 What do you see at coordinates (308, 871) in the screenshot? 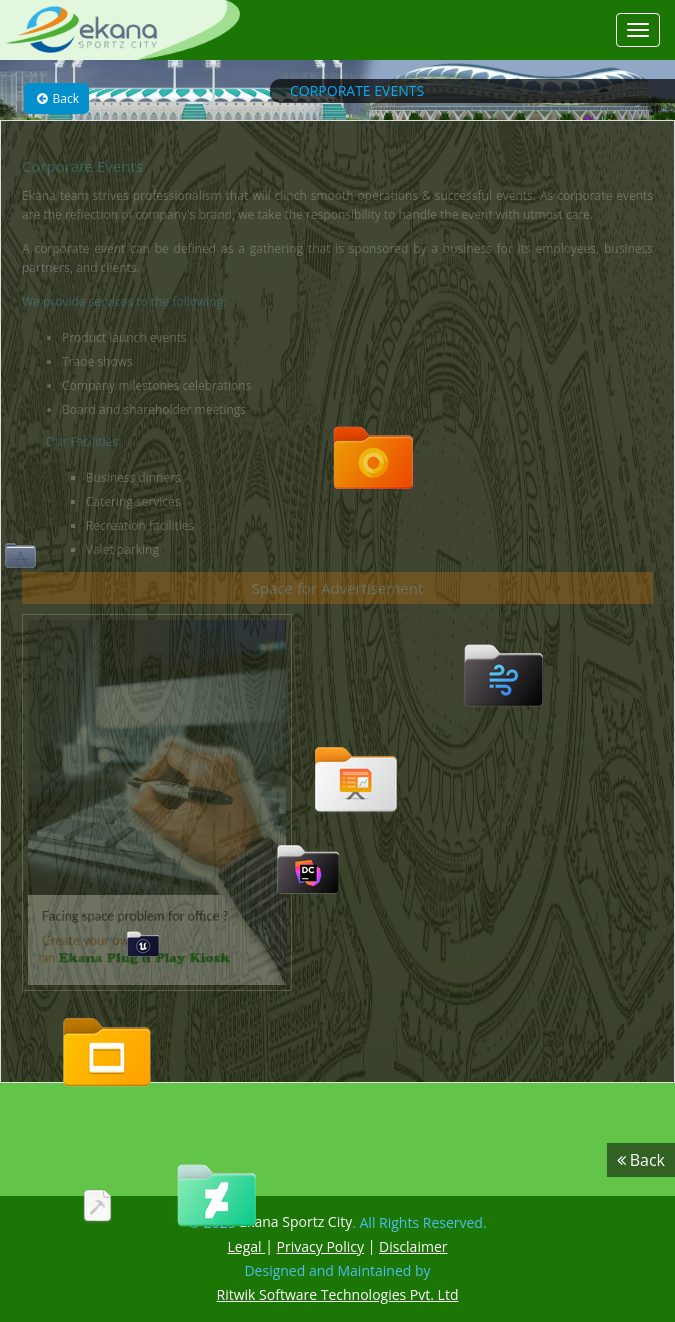
I see `open jetbrains dotcover project folder` at bounding box center [308, 871].